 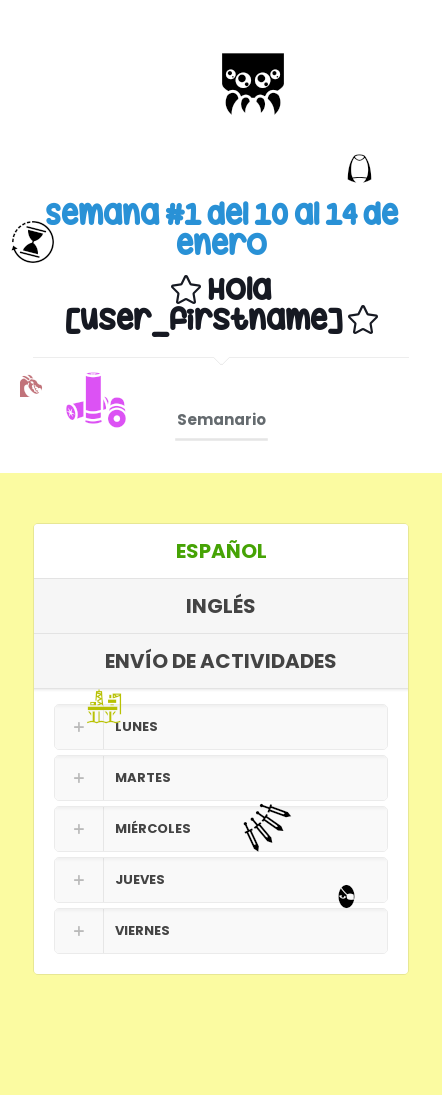 What do you see at coordinates (253, 84) in the screenshot?
I see `spider or arachnid enemy character in a game` at bounding box center [253, 84].